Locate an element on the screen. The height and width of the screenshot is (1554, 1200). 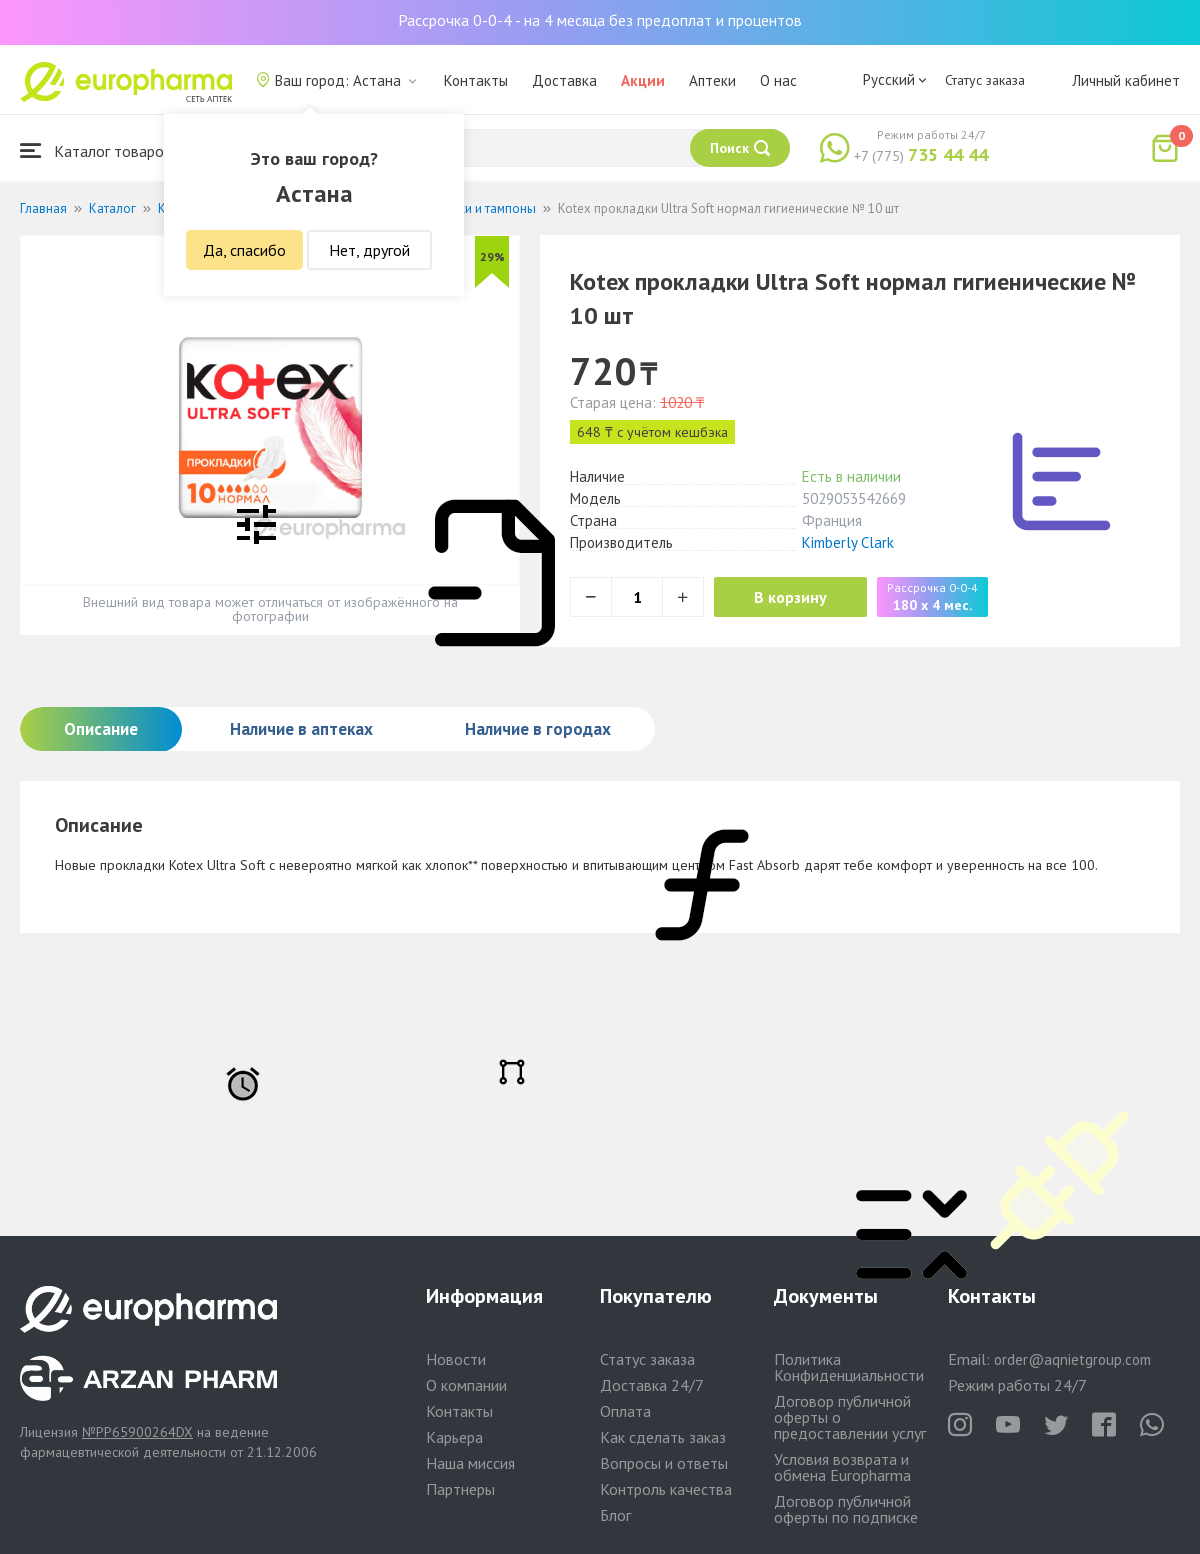
view and manage alarms is located at coordinates (243, 1084).